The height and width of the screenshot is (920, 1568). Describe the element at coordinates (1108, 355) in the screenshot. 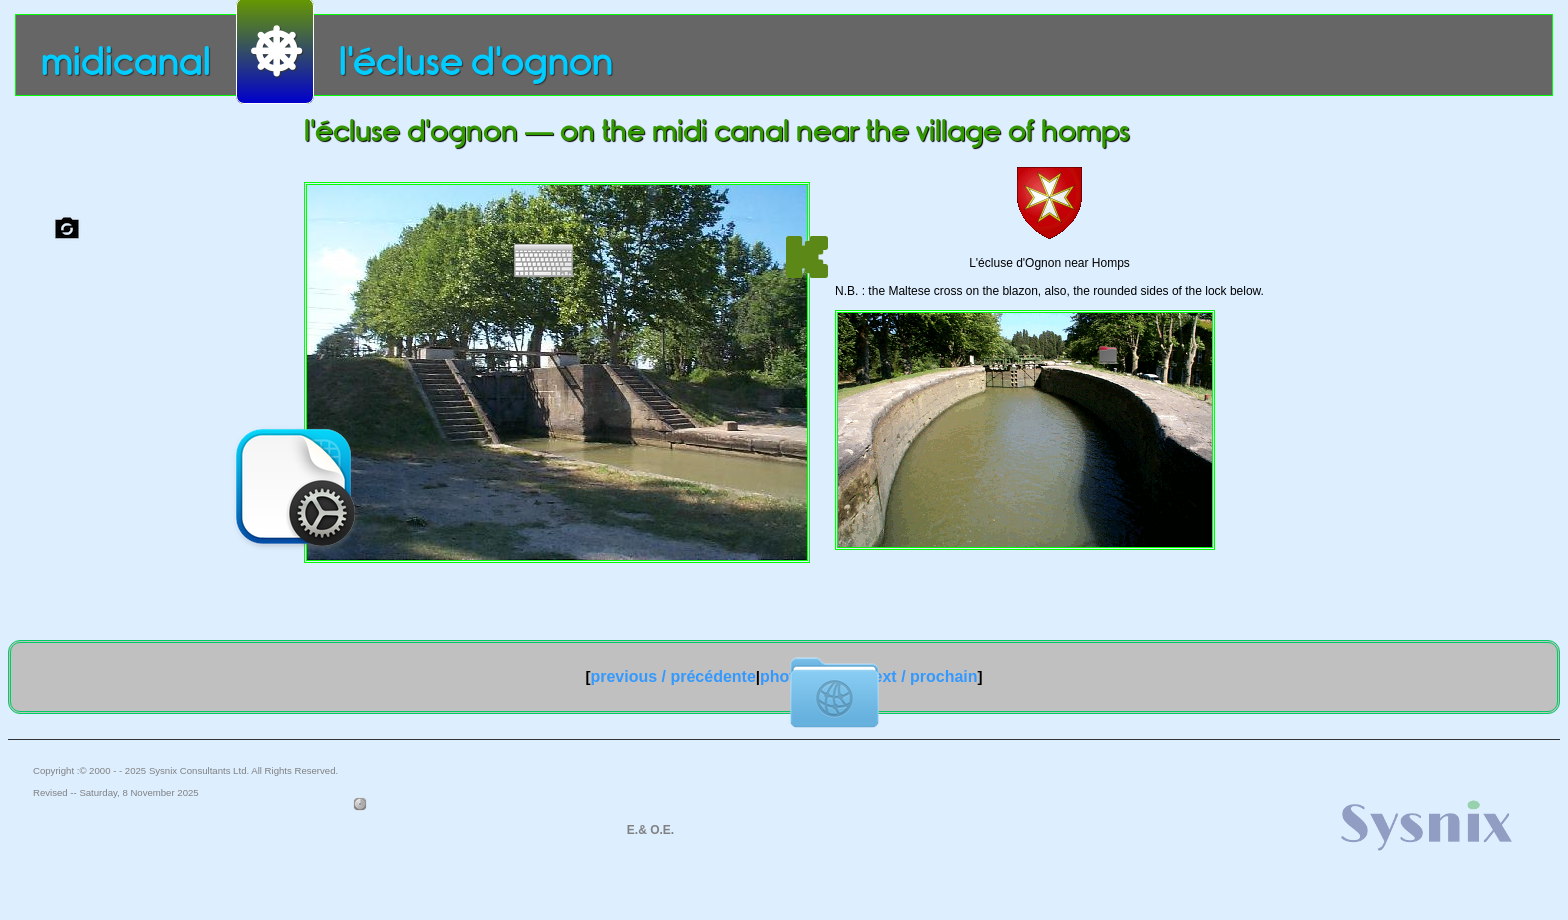

I see `access a remote or network folder` at that location.